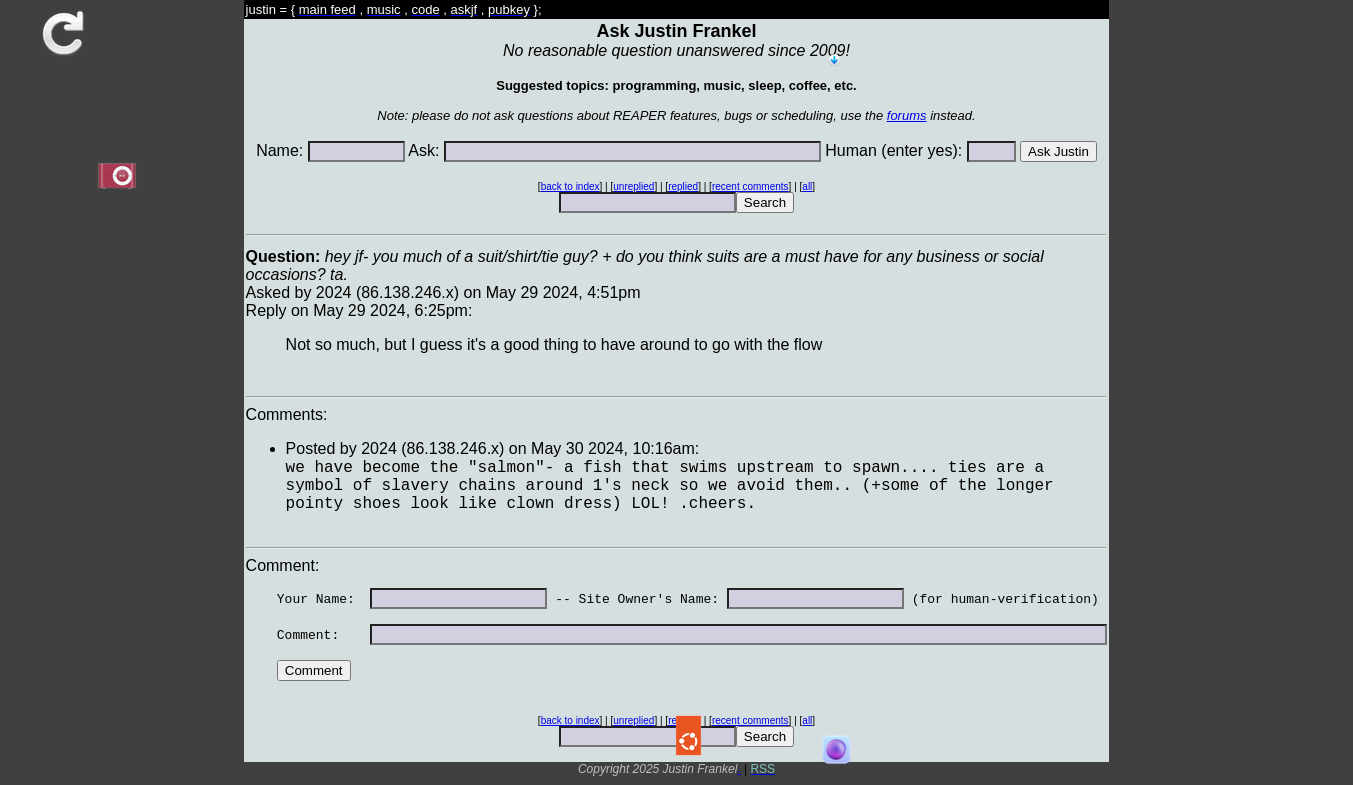 The image size is (1353, 785). Describe the element at coordinates (117, 169) in the screenshot. I see `indicates a connected iPod shuffle device` at that location.